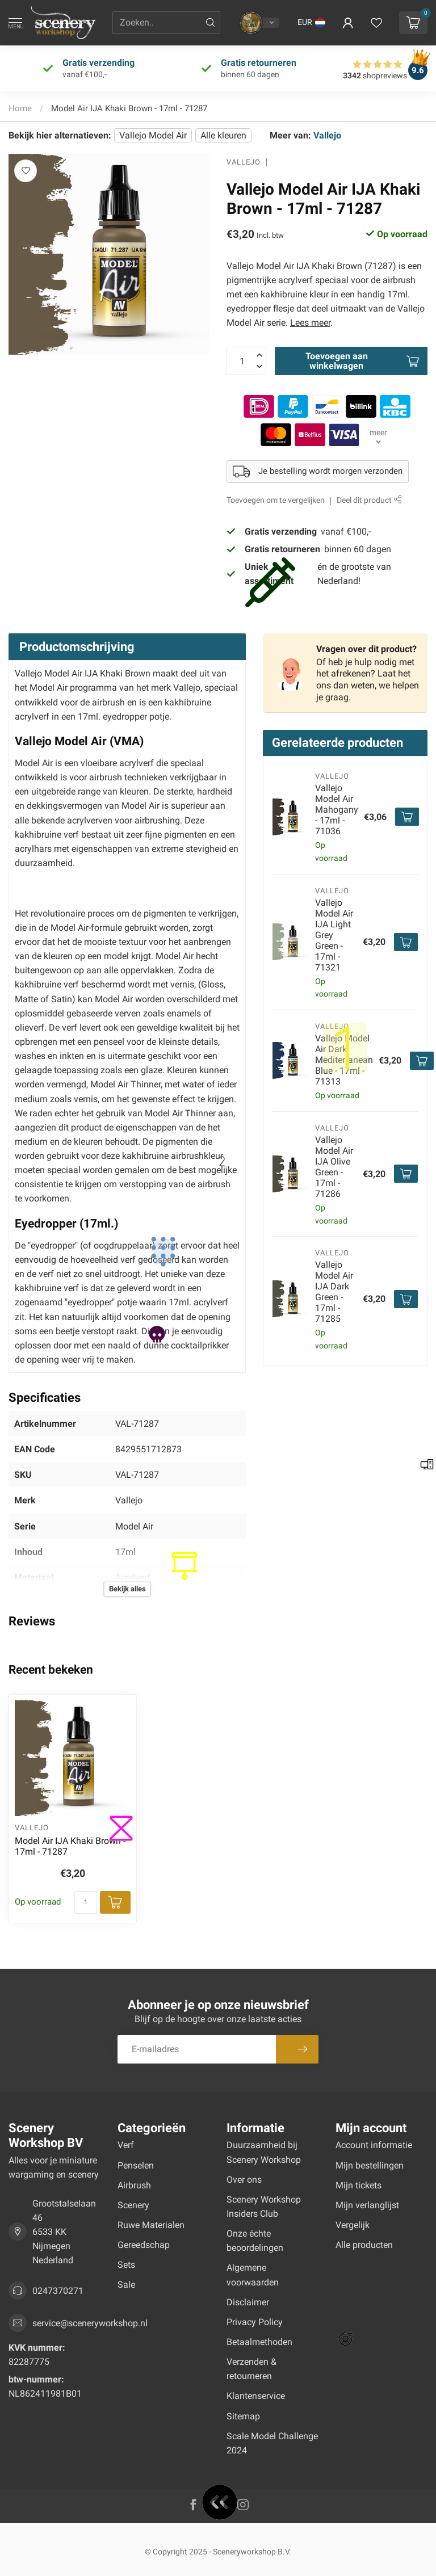 This screenshot has width=436, height=2576. What do you see at coordinates (345, 1048) in the screenshot?
I see `indicates first place or top ranking` at bounding box center [345, 1048].